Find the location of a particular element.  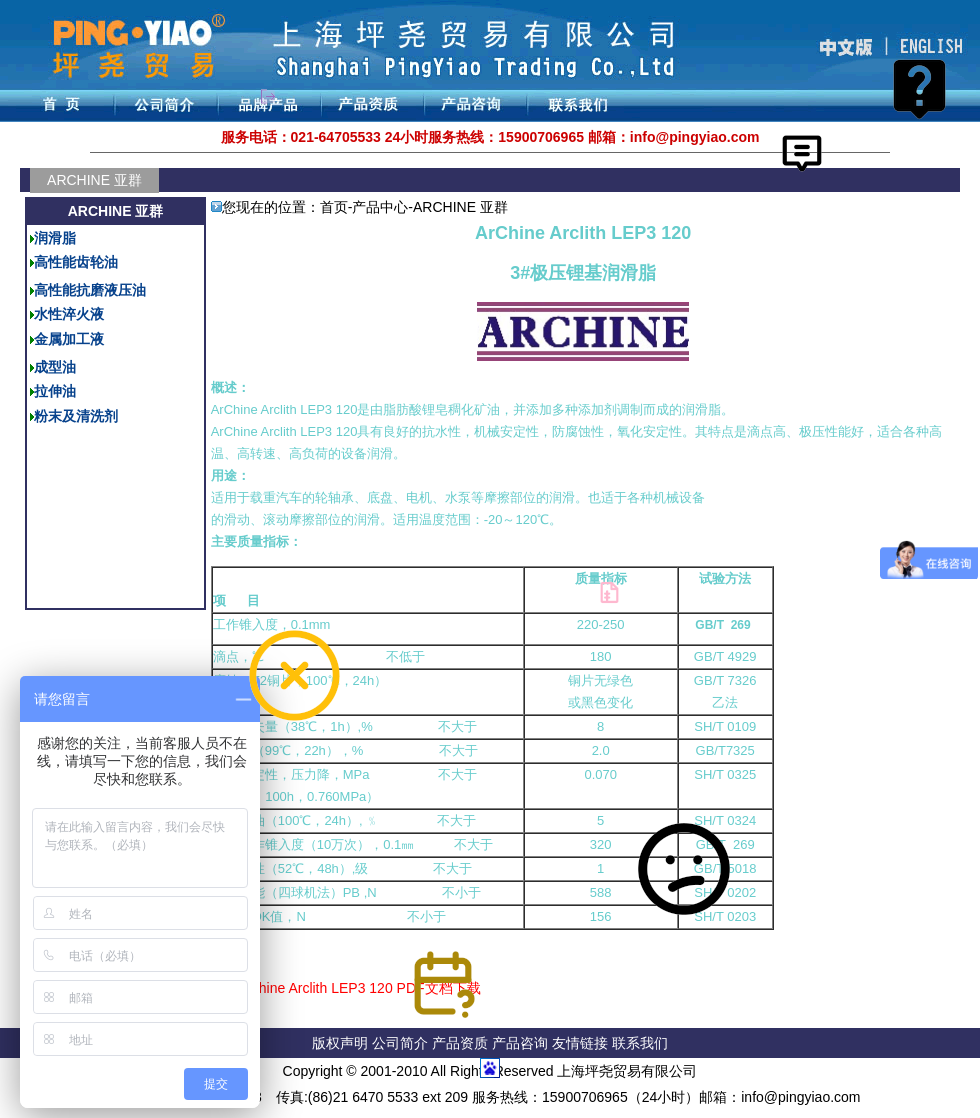

access compressed or archived files is located at coordinates (609, 592).